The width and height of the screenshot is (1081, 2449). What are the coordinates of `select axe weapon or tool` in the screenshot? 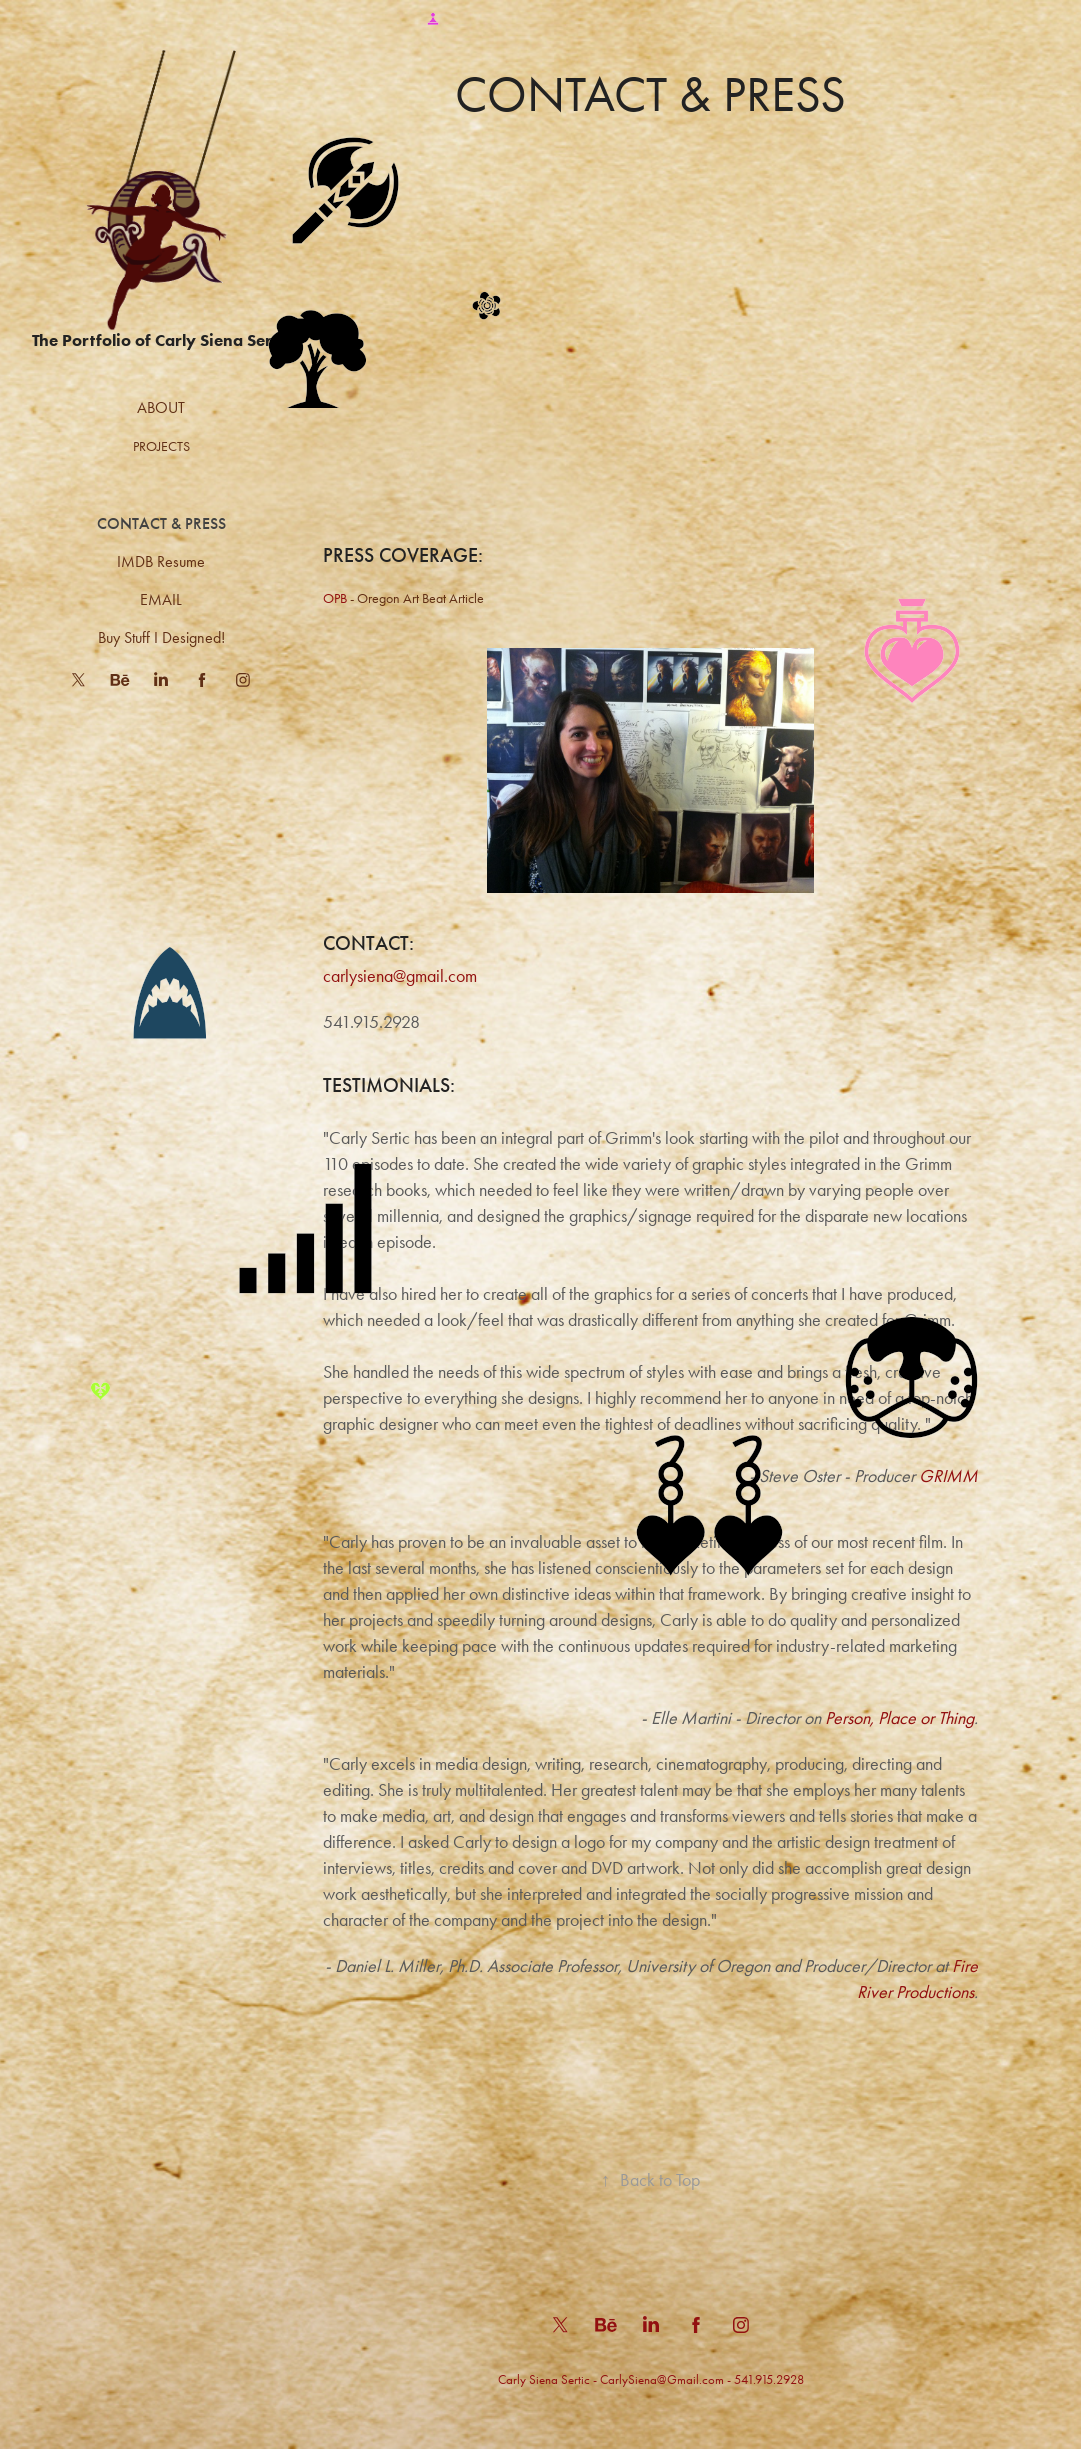 It's located at (347, 189).